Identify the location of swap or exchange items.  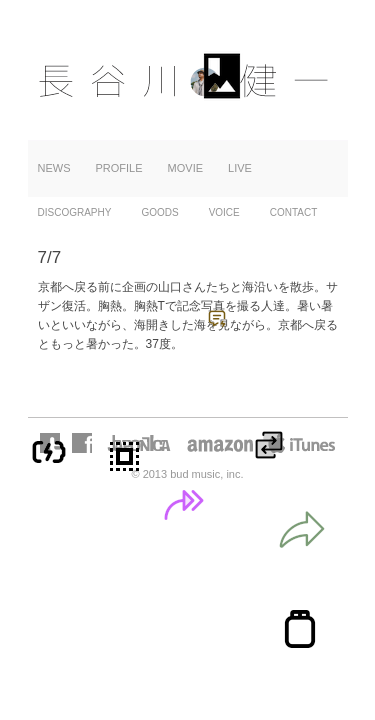
(269, 445).